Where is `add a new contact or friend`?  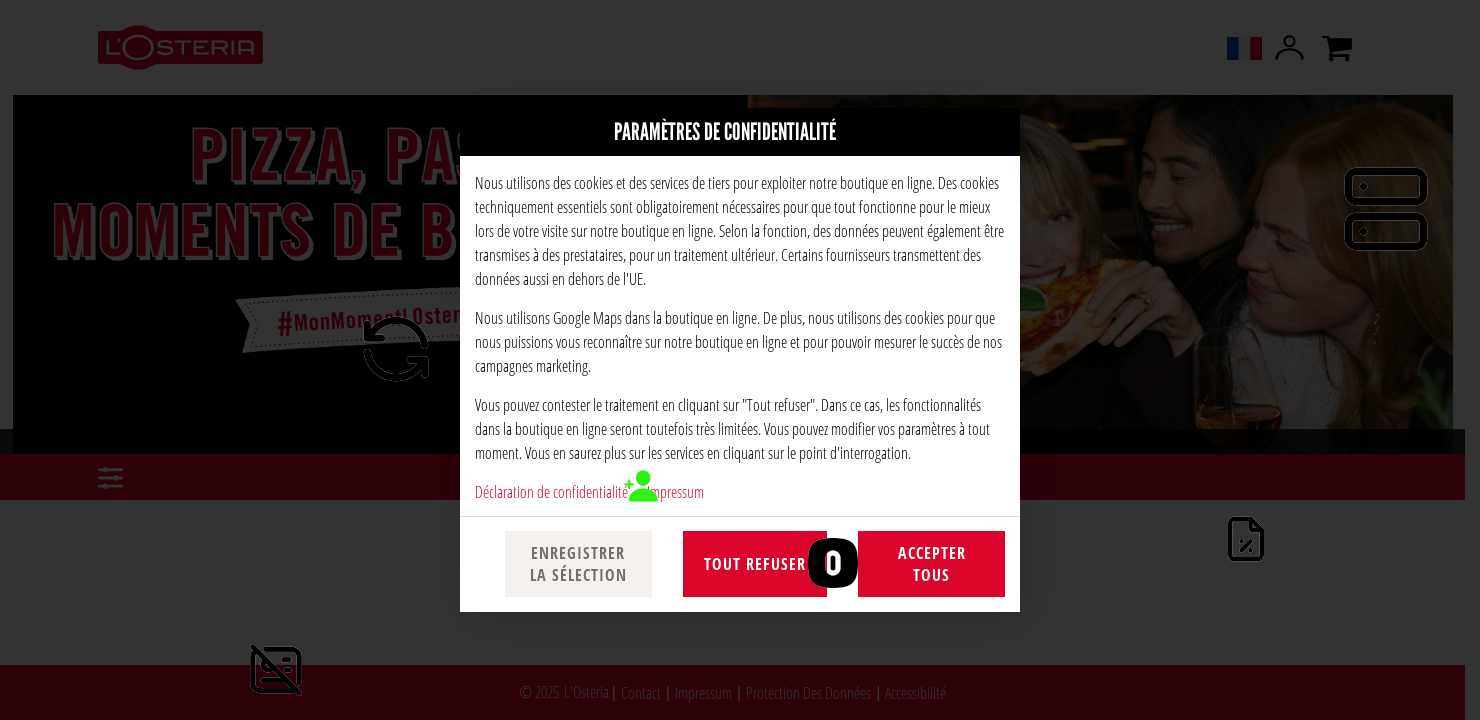
add a new contact or friend is located at coordinates (641, 486).